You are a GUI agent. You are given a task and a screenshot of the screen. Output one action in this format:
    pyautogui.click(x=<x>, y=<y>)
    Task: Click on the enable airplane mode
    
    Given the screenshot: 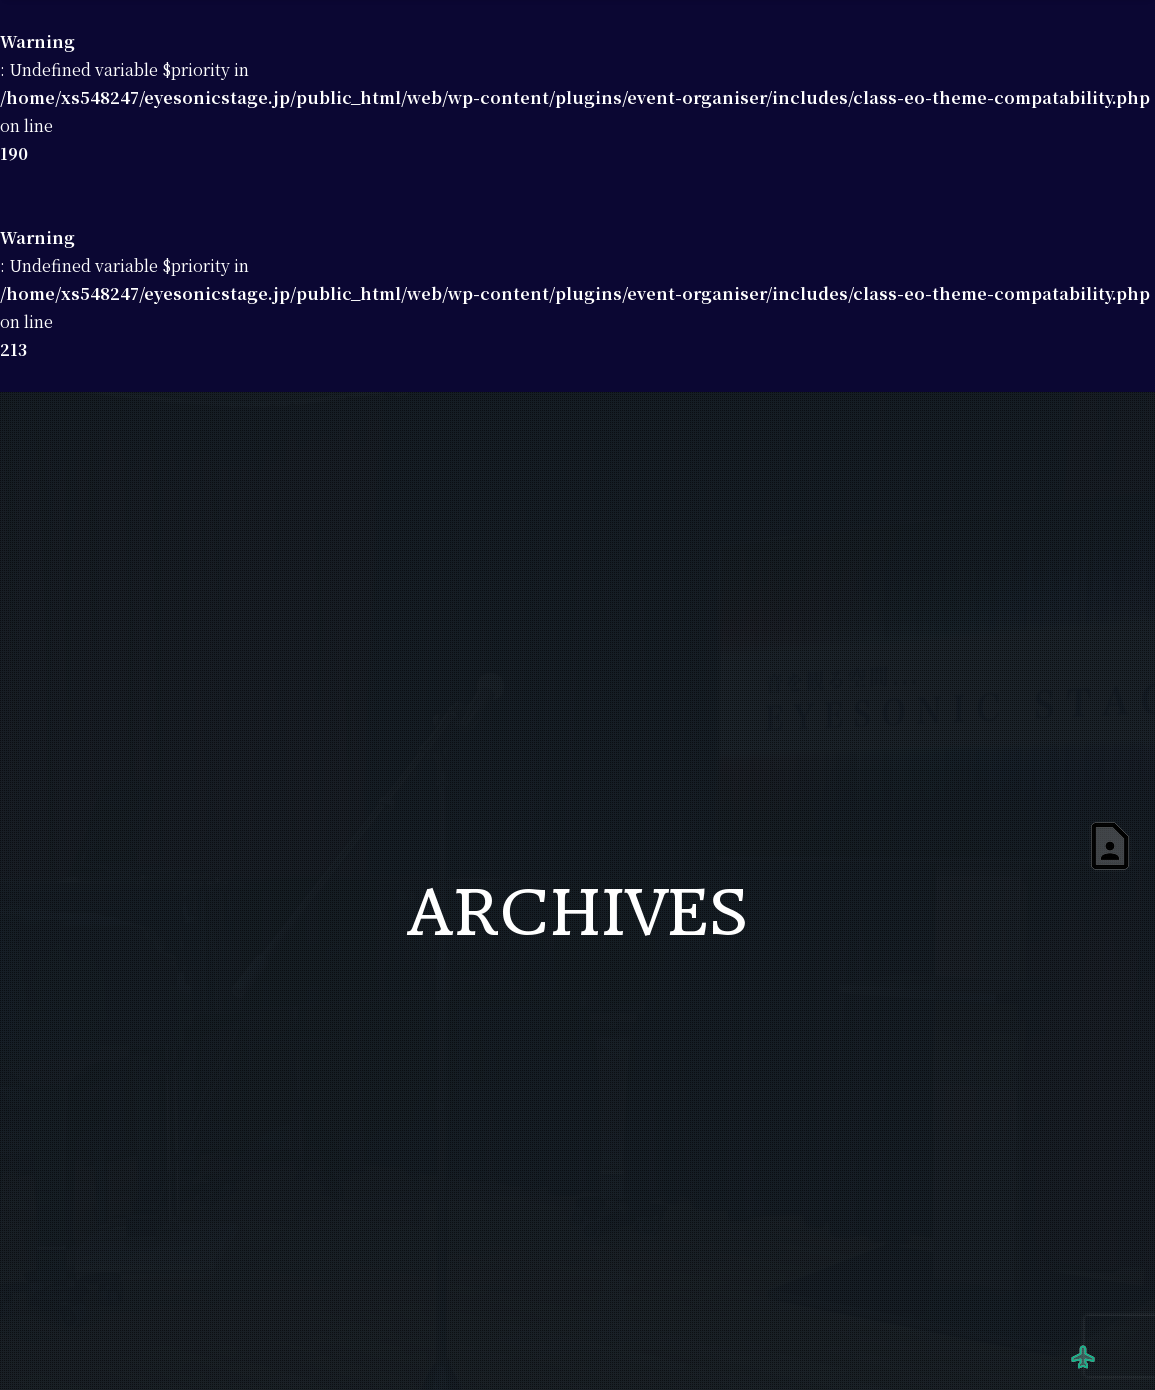 What is the action you would take?
    pyautogui.click(x=1083, y=1357)
    